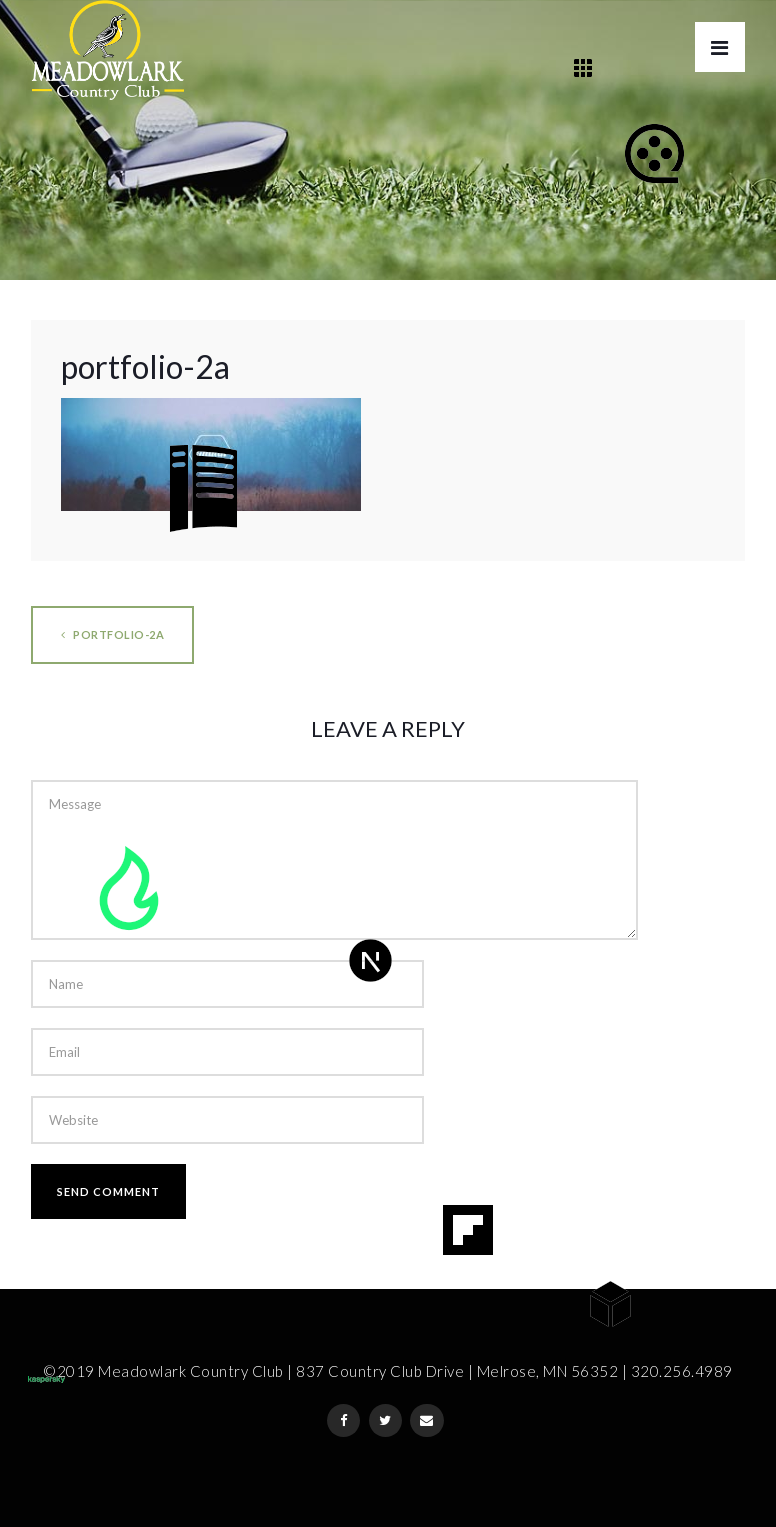 This screenshot has width=776, height=1527. I want to click on view items in grid layout, so click(583, 68).